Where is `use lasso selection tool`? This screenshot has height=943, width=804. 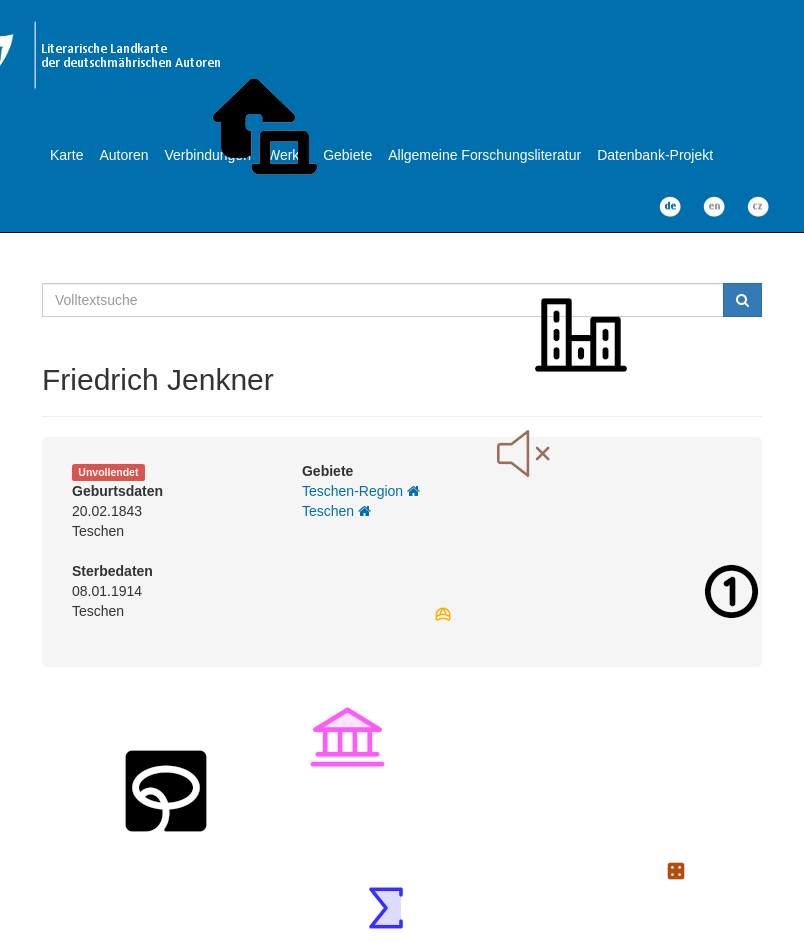
use lasso selection tool is located at coordinates (166, 791).